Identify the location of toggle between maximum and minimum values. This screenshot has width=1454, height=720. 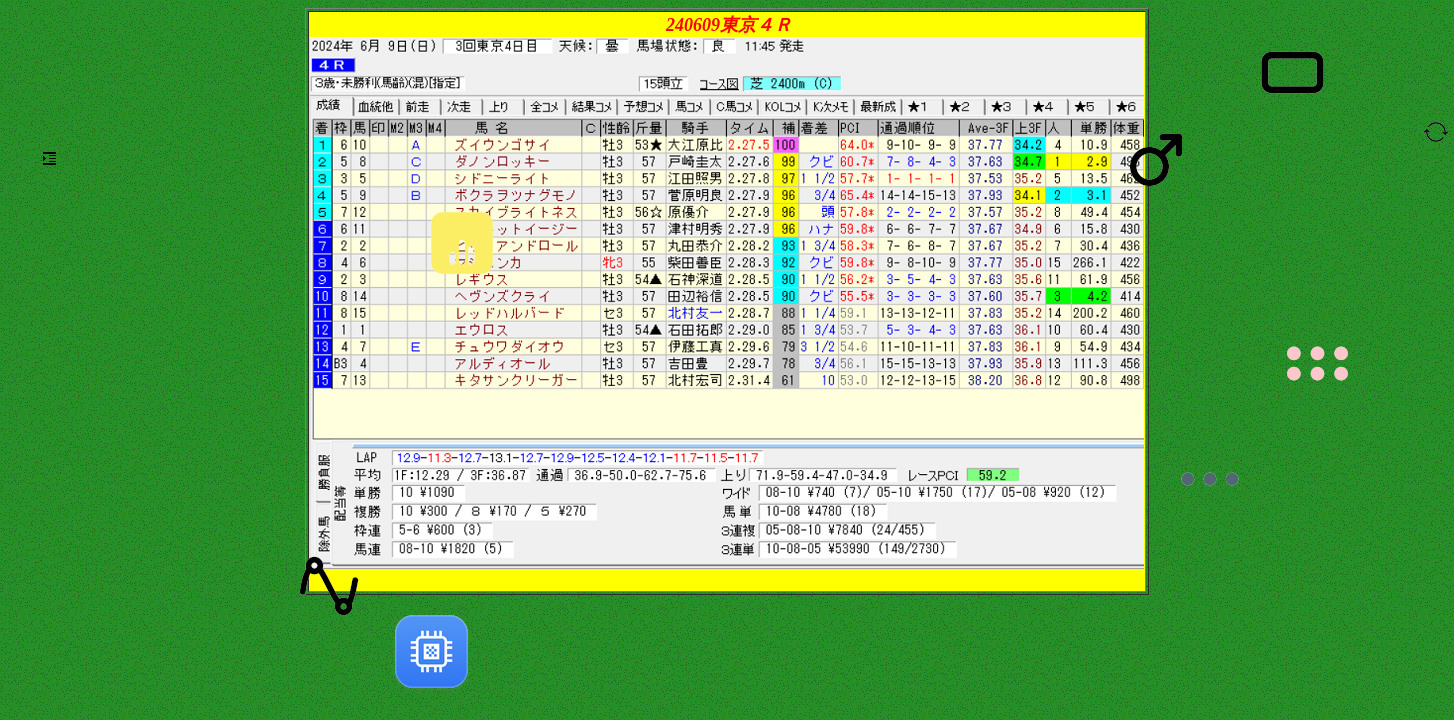
(329, 586).